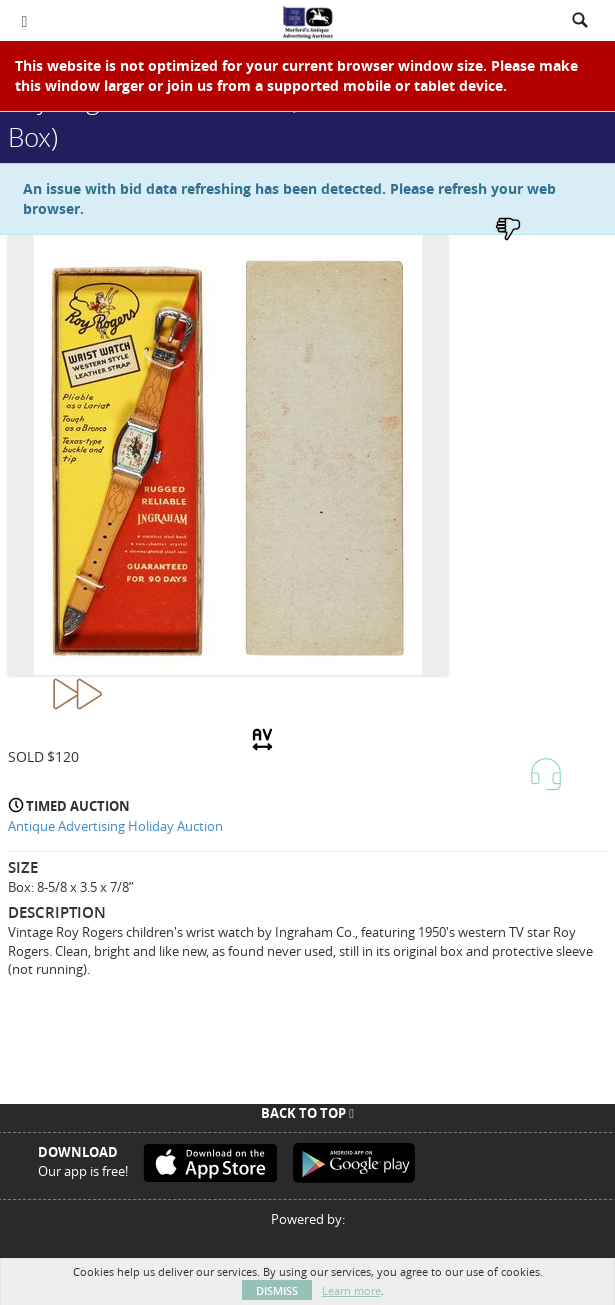  What do you see at coordinates (74, 694) in the screenshot?
I see `skip forward in media playback` at bounding box center [74, 694].